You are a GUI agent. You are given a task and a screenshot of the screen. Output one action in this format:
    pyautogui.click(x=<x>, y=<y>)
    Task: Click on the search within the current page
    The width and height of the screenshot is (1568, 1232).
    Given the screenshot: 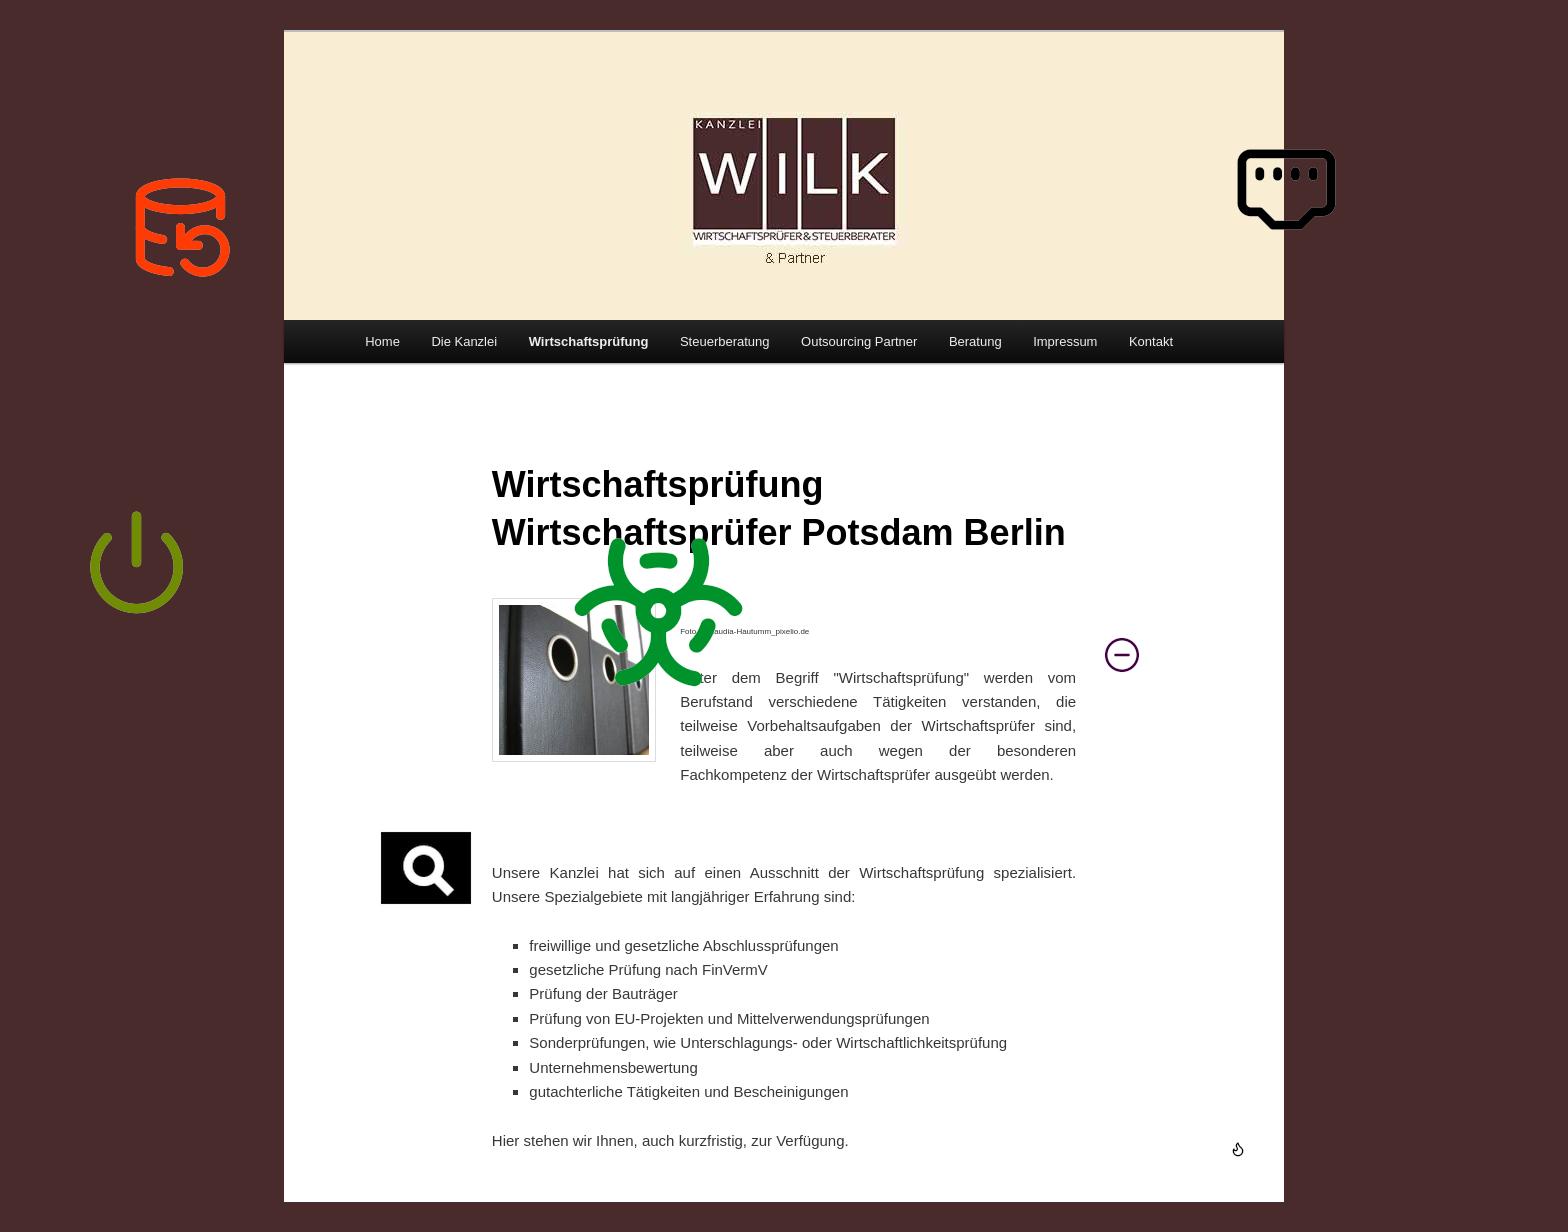 What is the action you would take?
    pyautogui.click(x=426, y=868)
    